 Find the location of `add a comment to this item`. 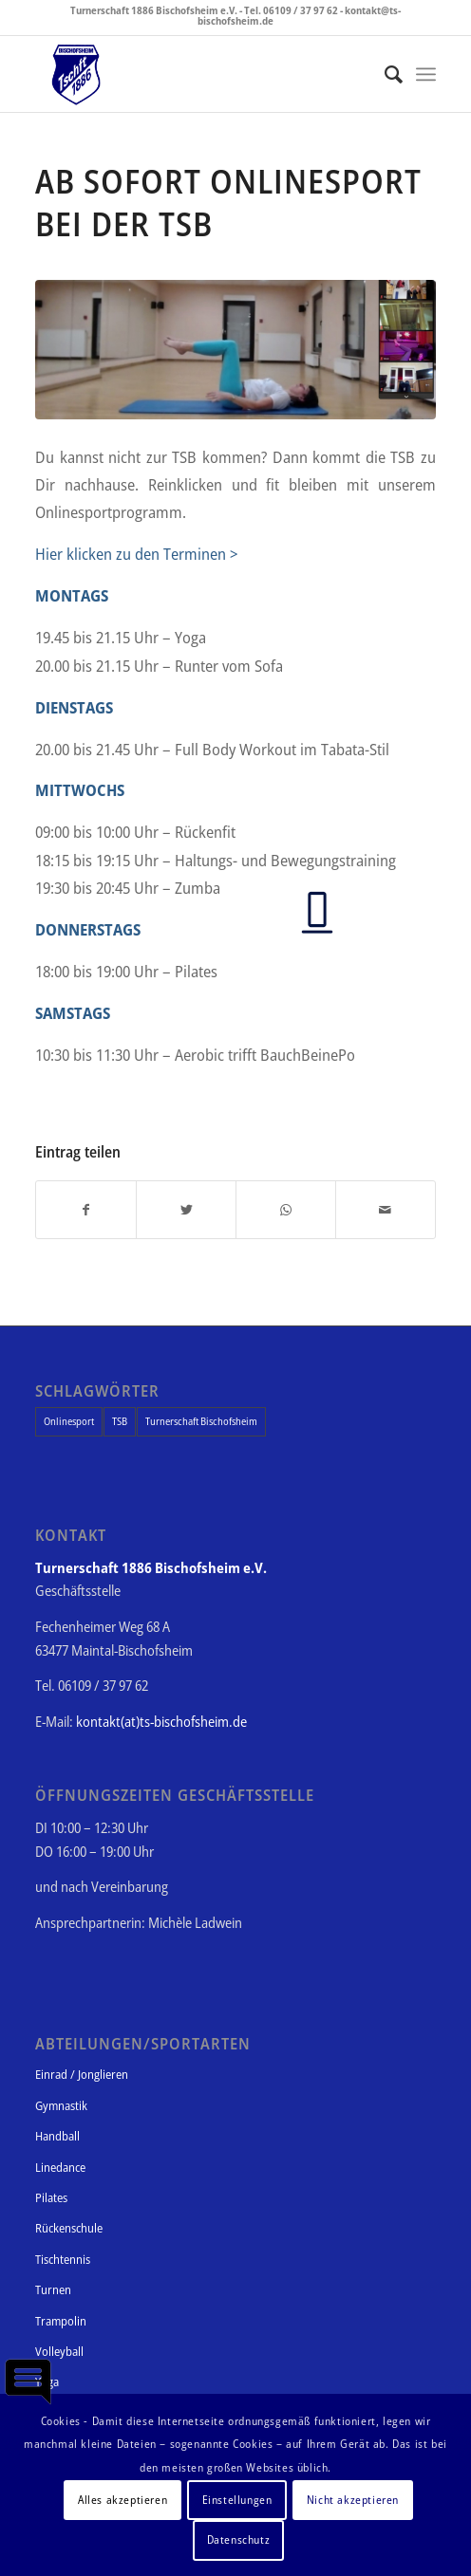

add a comment to this item is located at coordinates (28, 2381).